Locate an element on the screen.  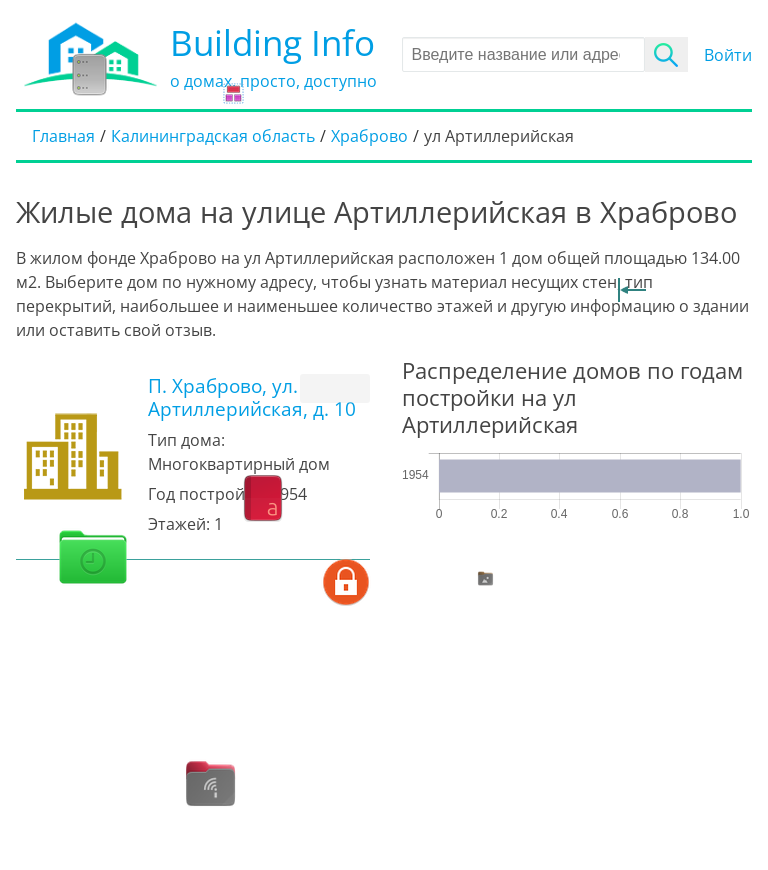
open the dictionary app is located at coordinates (263, 498).